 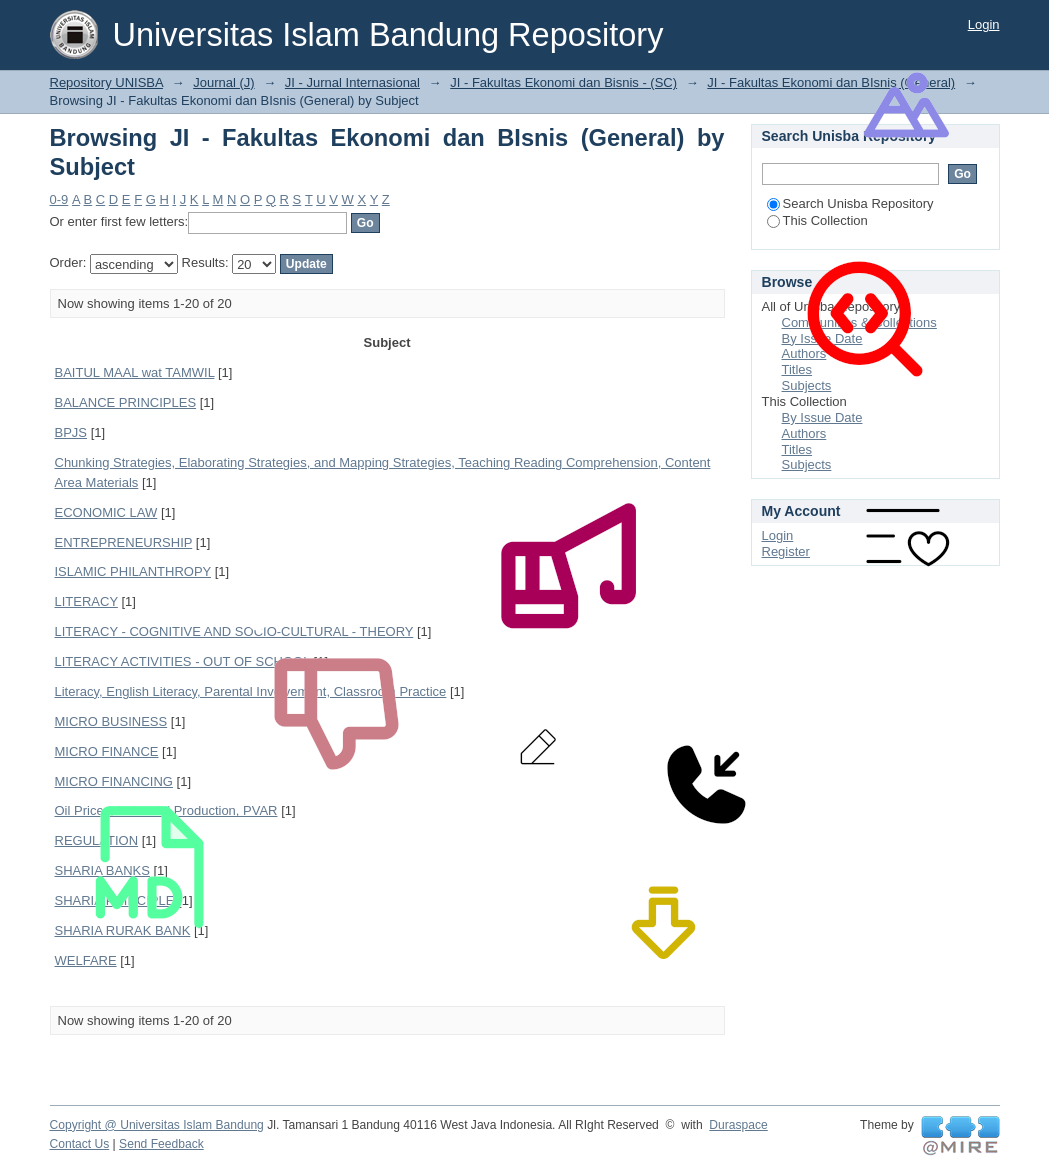 What do you see at coordinates (571, 573) in the screenshot?
I see `construction or building in progress` at bounding box center [571, 573].